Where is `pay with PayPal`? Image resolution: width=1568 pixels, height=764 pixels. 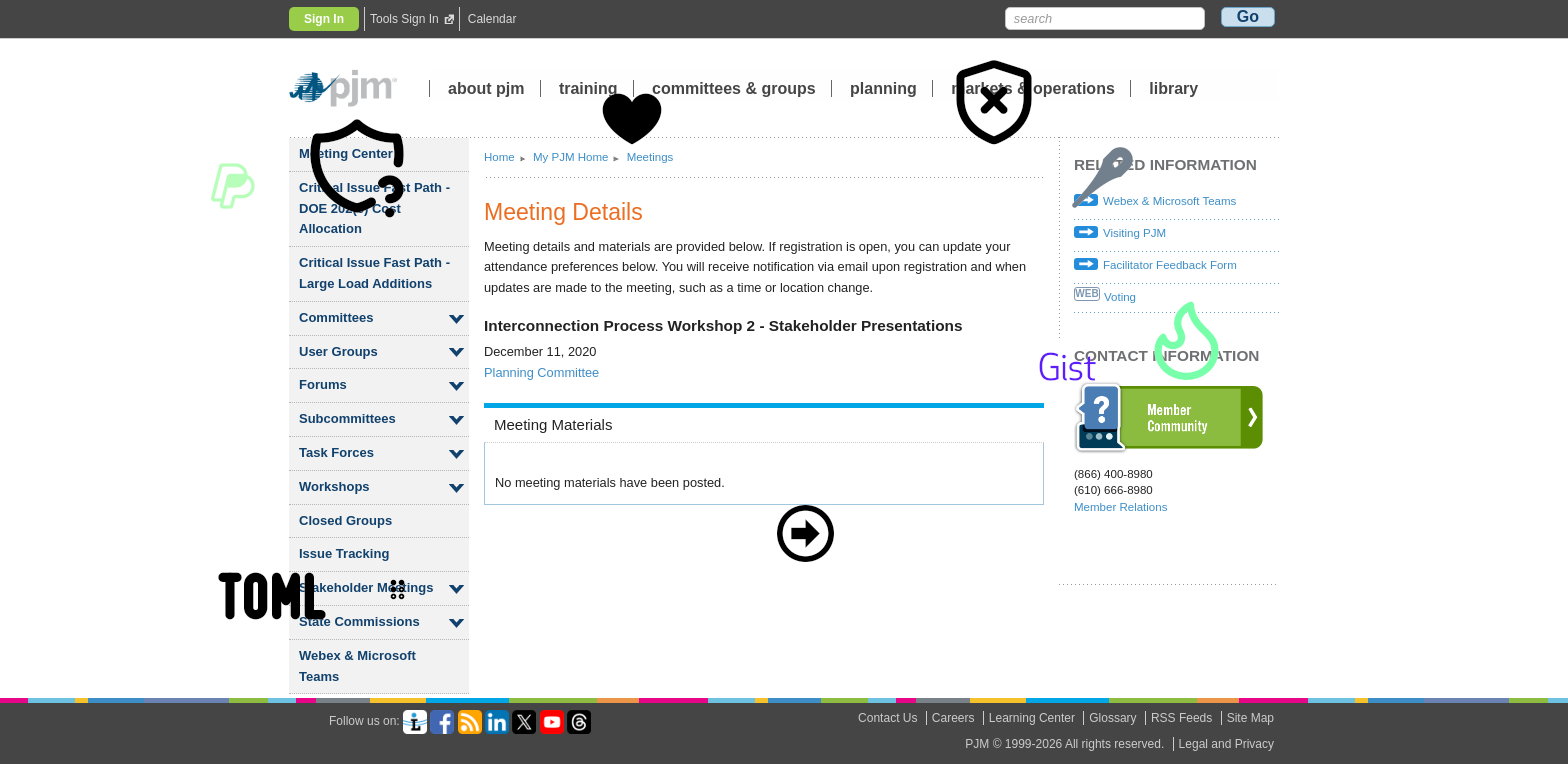
pay with PayPal is located at coordinates (232, 186).